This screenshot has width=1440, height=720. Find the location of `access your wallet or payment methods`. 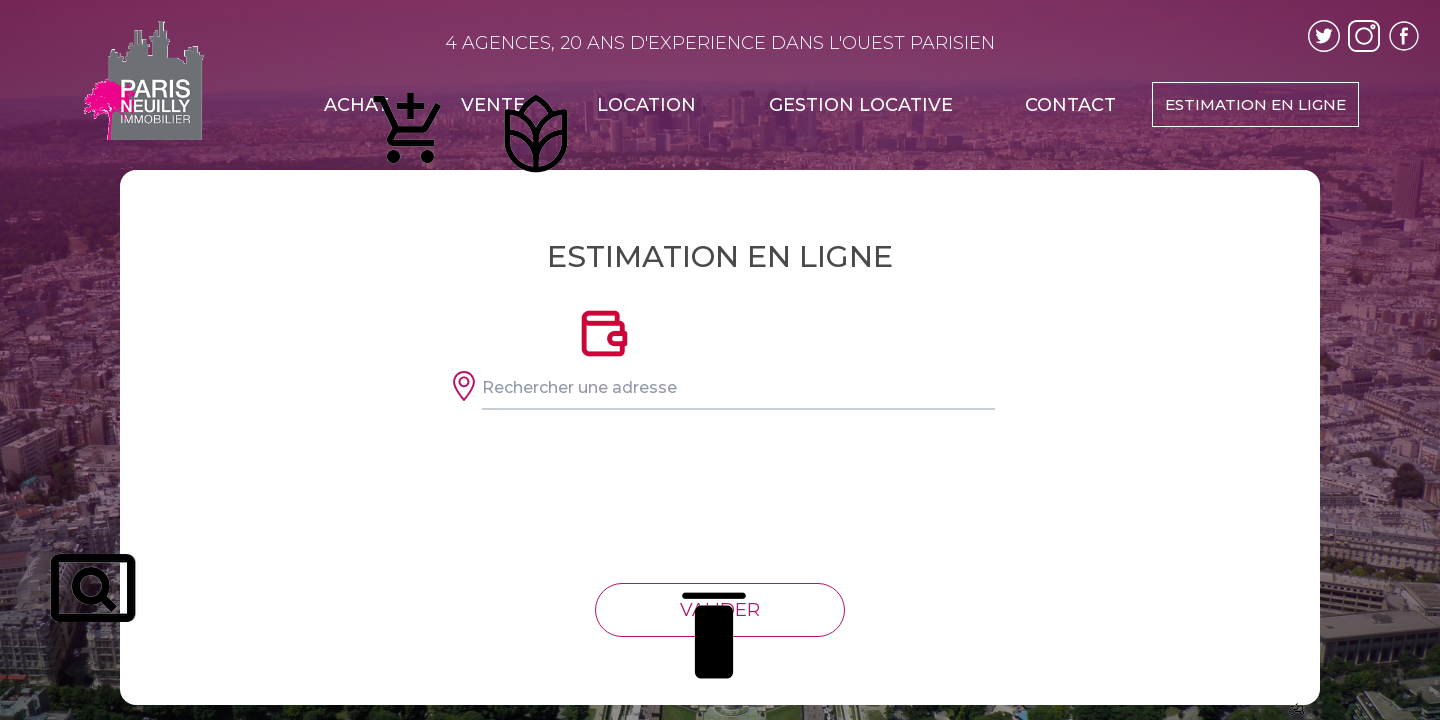

access your wallet or payment methods is located at coordinates (604, 333).